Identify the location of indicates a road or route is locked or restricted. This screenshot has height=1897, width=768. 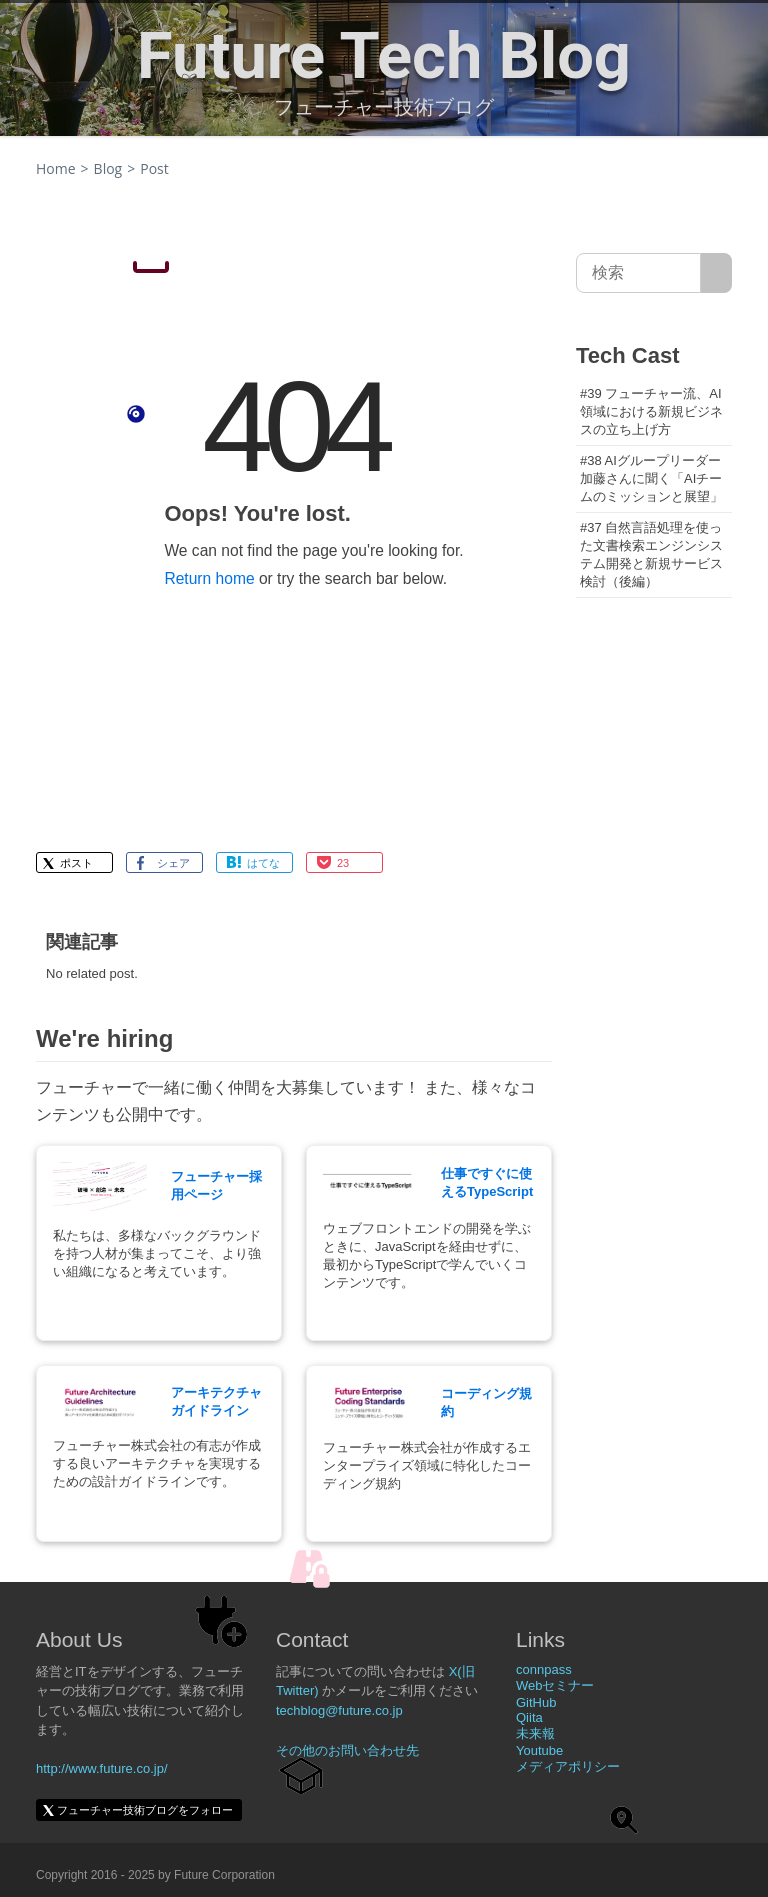
(308, 1566).